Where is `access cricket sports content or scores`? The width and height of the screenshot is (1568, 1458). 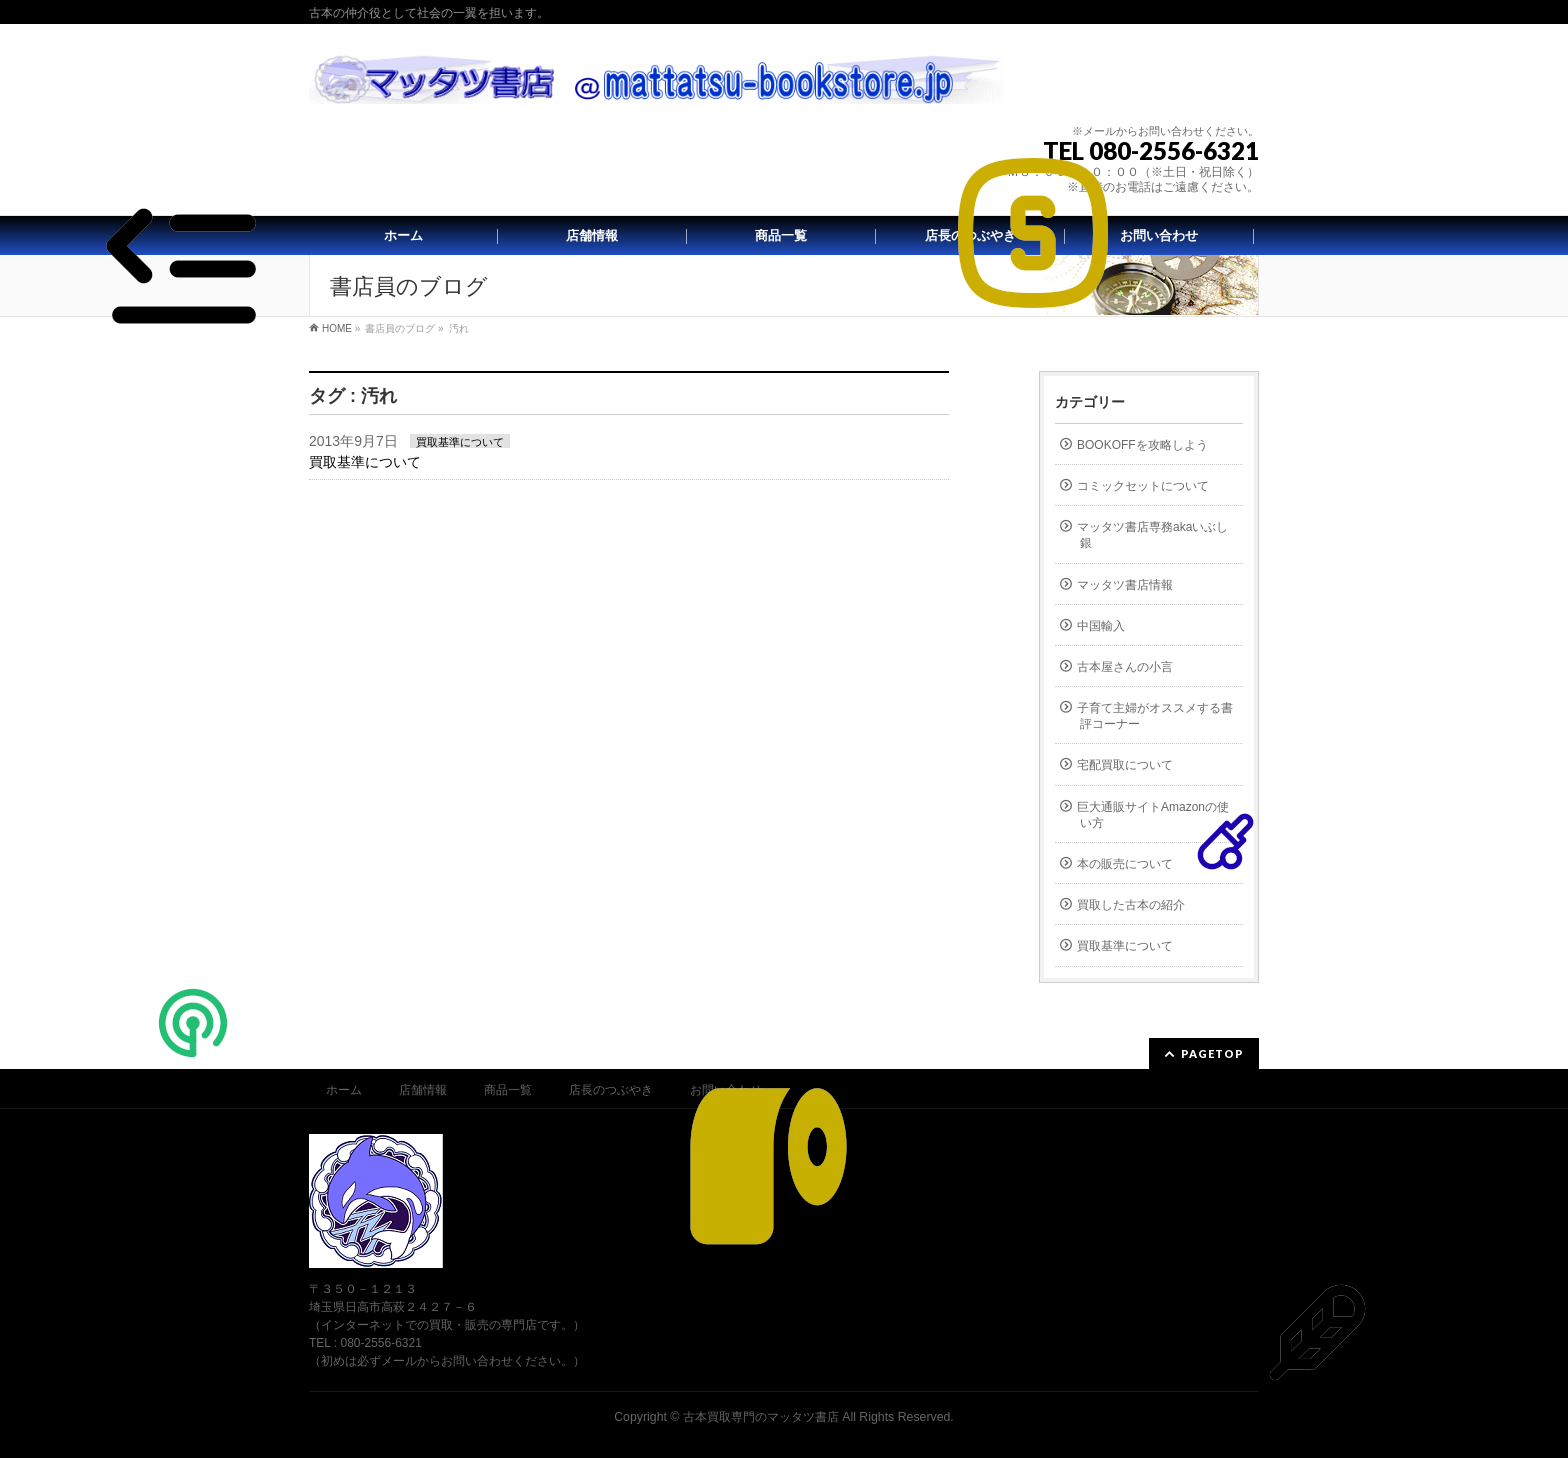
access cricket sports content or scores is located at coordinates (1225, 841).